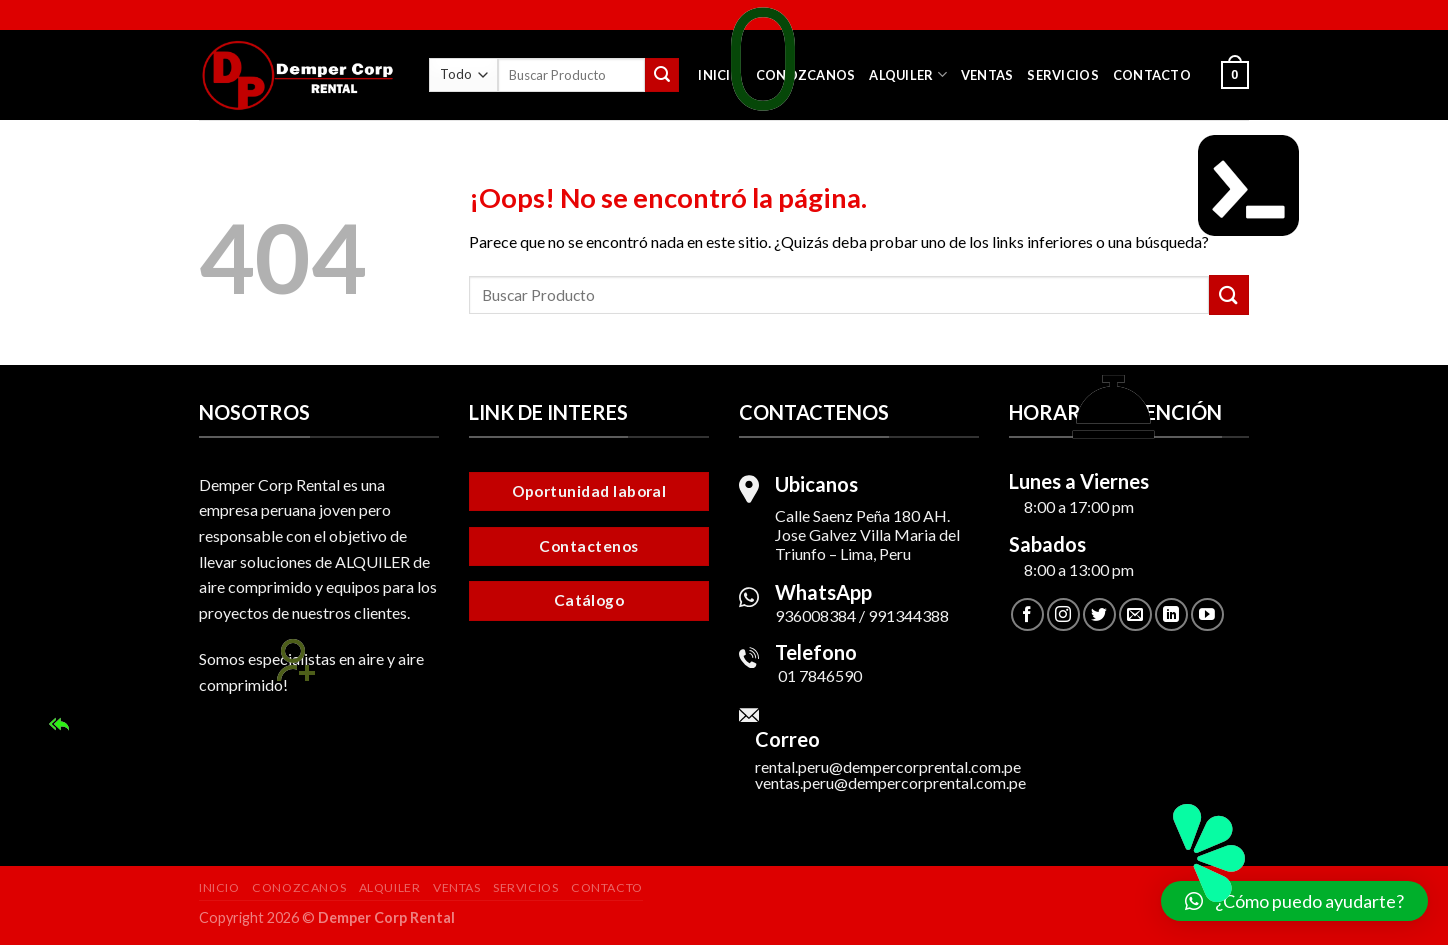 This screenshot has width=1448, height=945. What do you see at coordinates (59, 724) in the screenshot?
I see `reply to all recipients` at bounding box center [59, 724].